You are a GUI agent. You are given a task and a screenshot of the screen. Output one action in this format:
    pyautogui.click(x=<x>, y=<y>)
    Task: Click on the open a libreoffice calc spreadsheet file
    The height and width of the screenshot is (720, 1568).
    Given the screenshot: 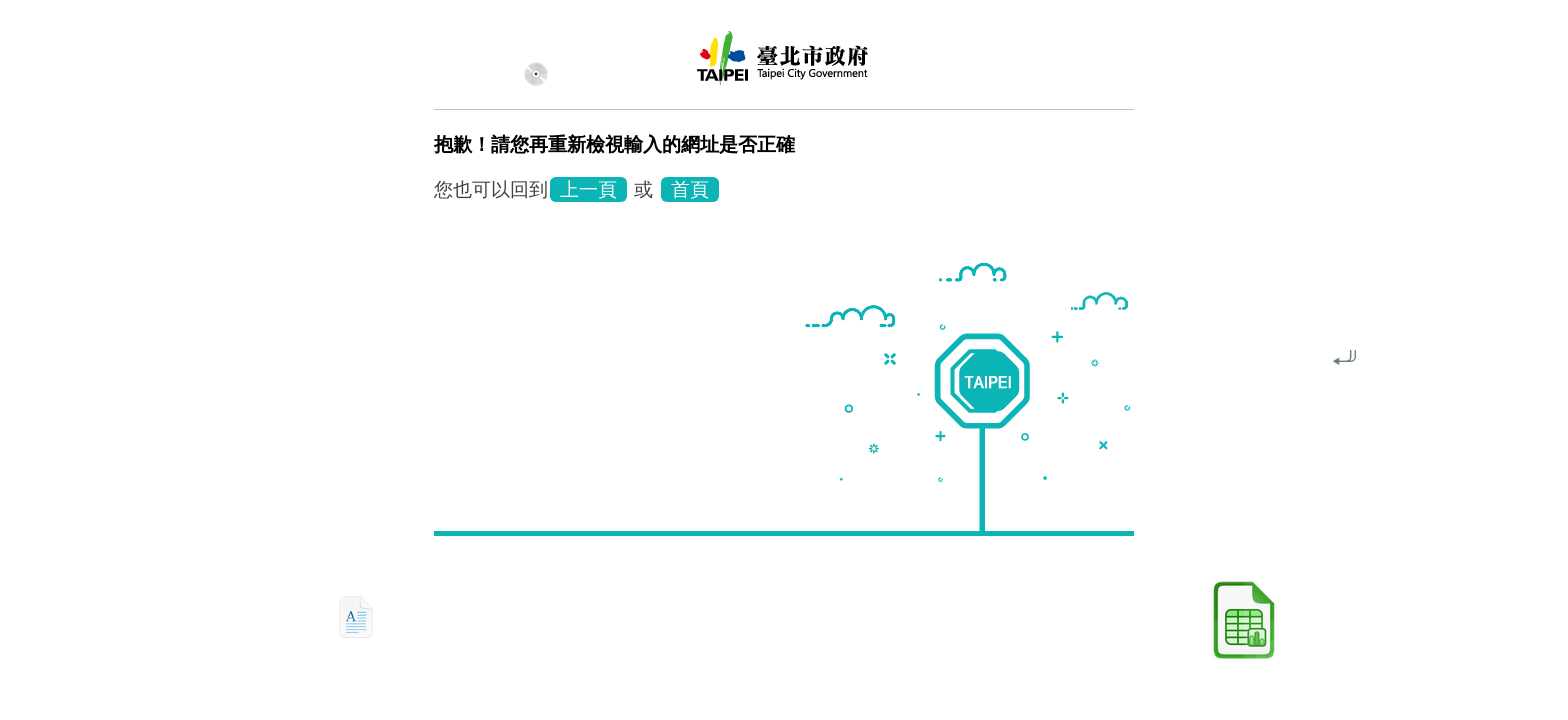 What is the action you would take?
    pyautogui.click(x=1244, y=620)
    